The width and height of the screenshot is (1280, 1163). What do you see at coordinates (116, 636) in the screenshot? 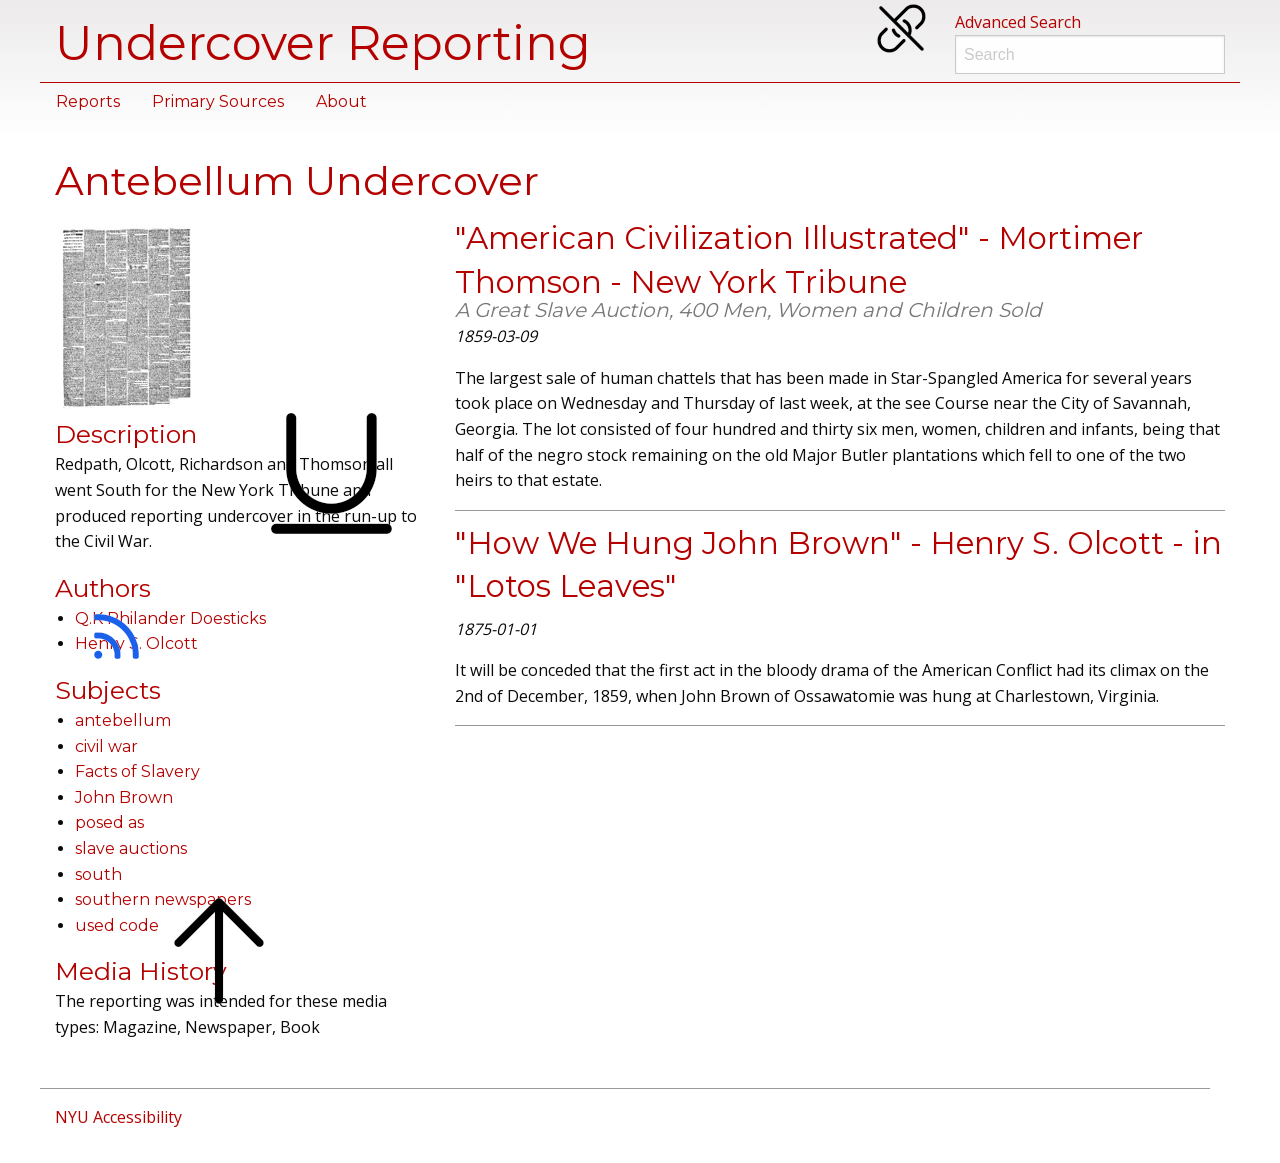
I see `subscribe to RSS feed` at bounding box center [116, 636].